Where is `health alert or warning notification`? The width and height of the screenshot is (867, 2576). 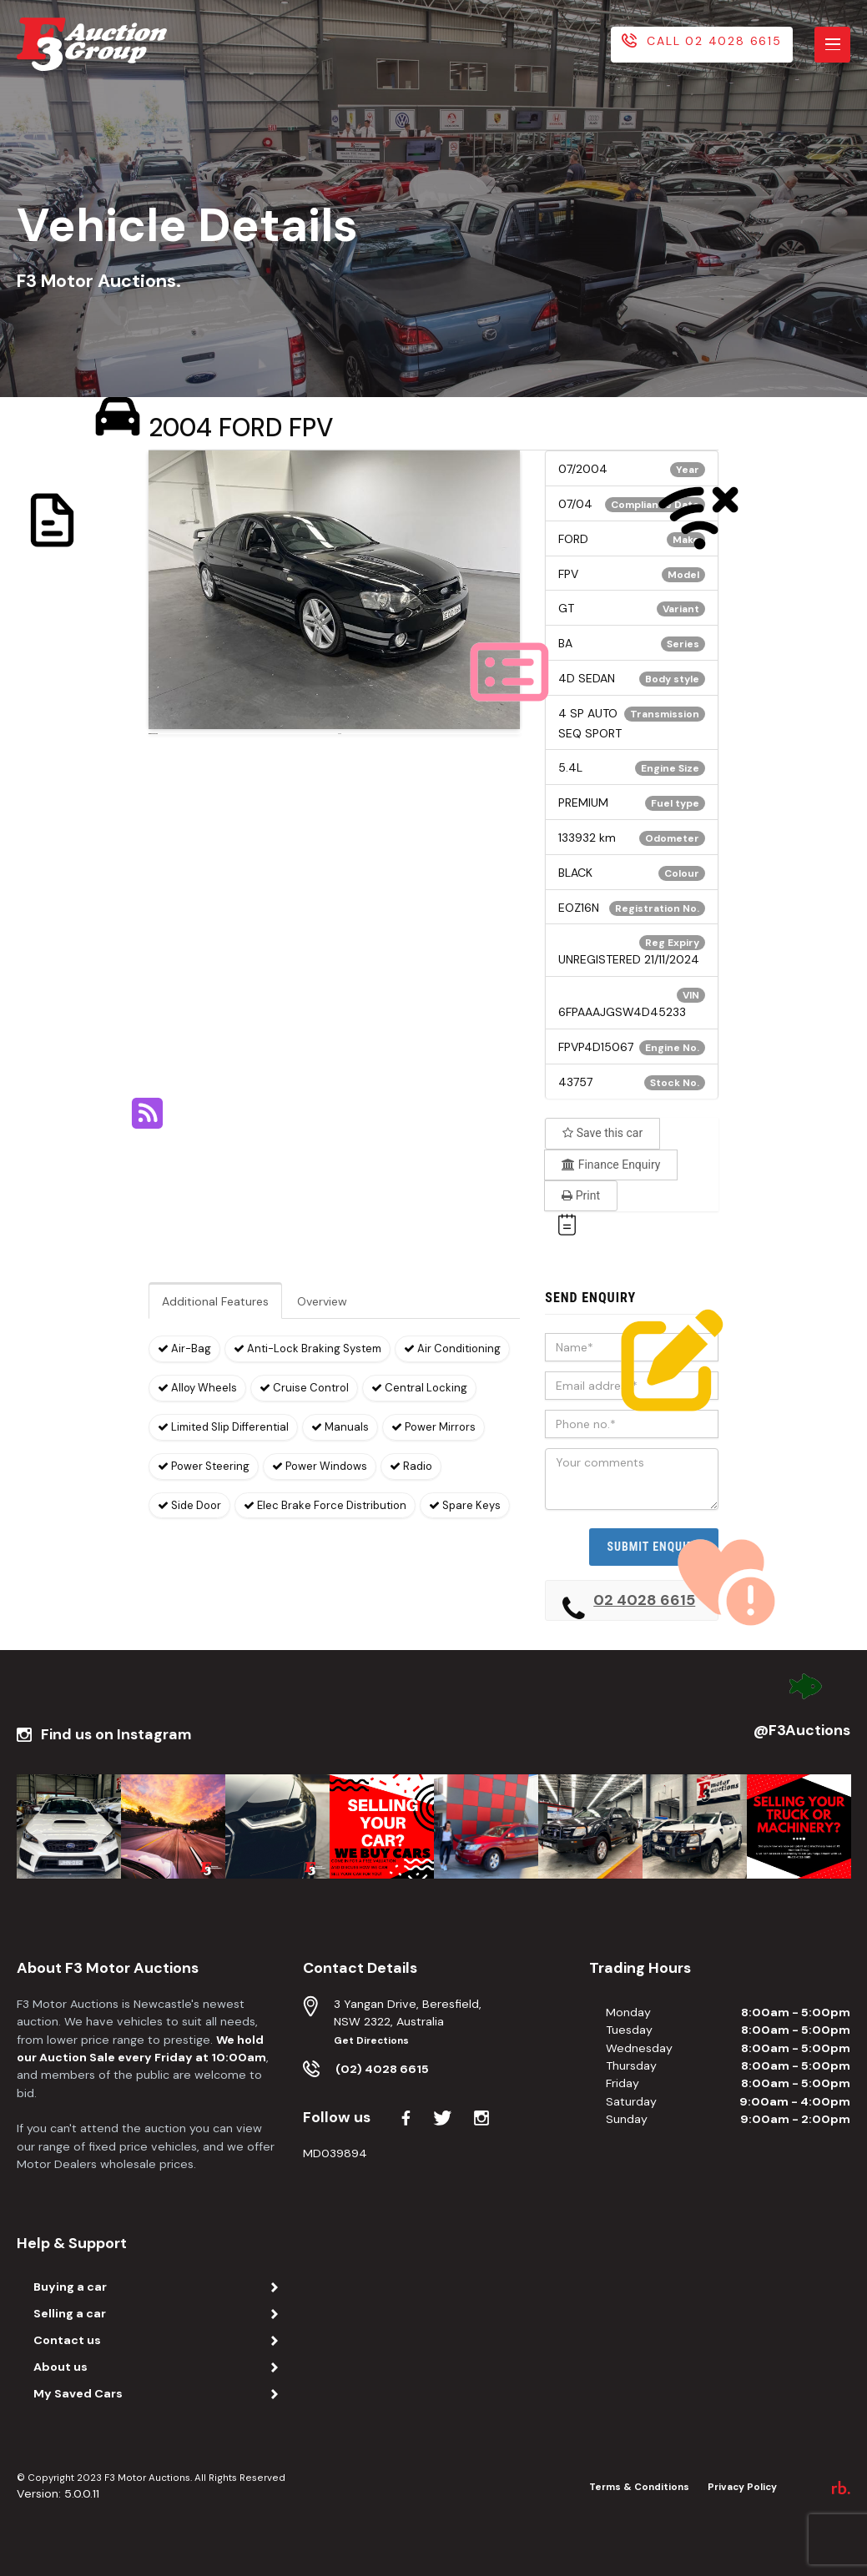
health alert or warning notification is located at coordinates (726, 1577).